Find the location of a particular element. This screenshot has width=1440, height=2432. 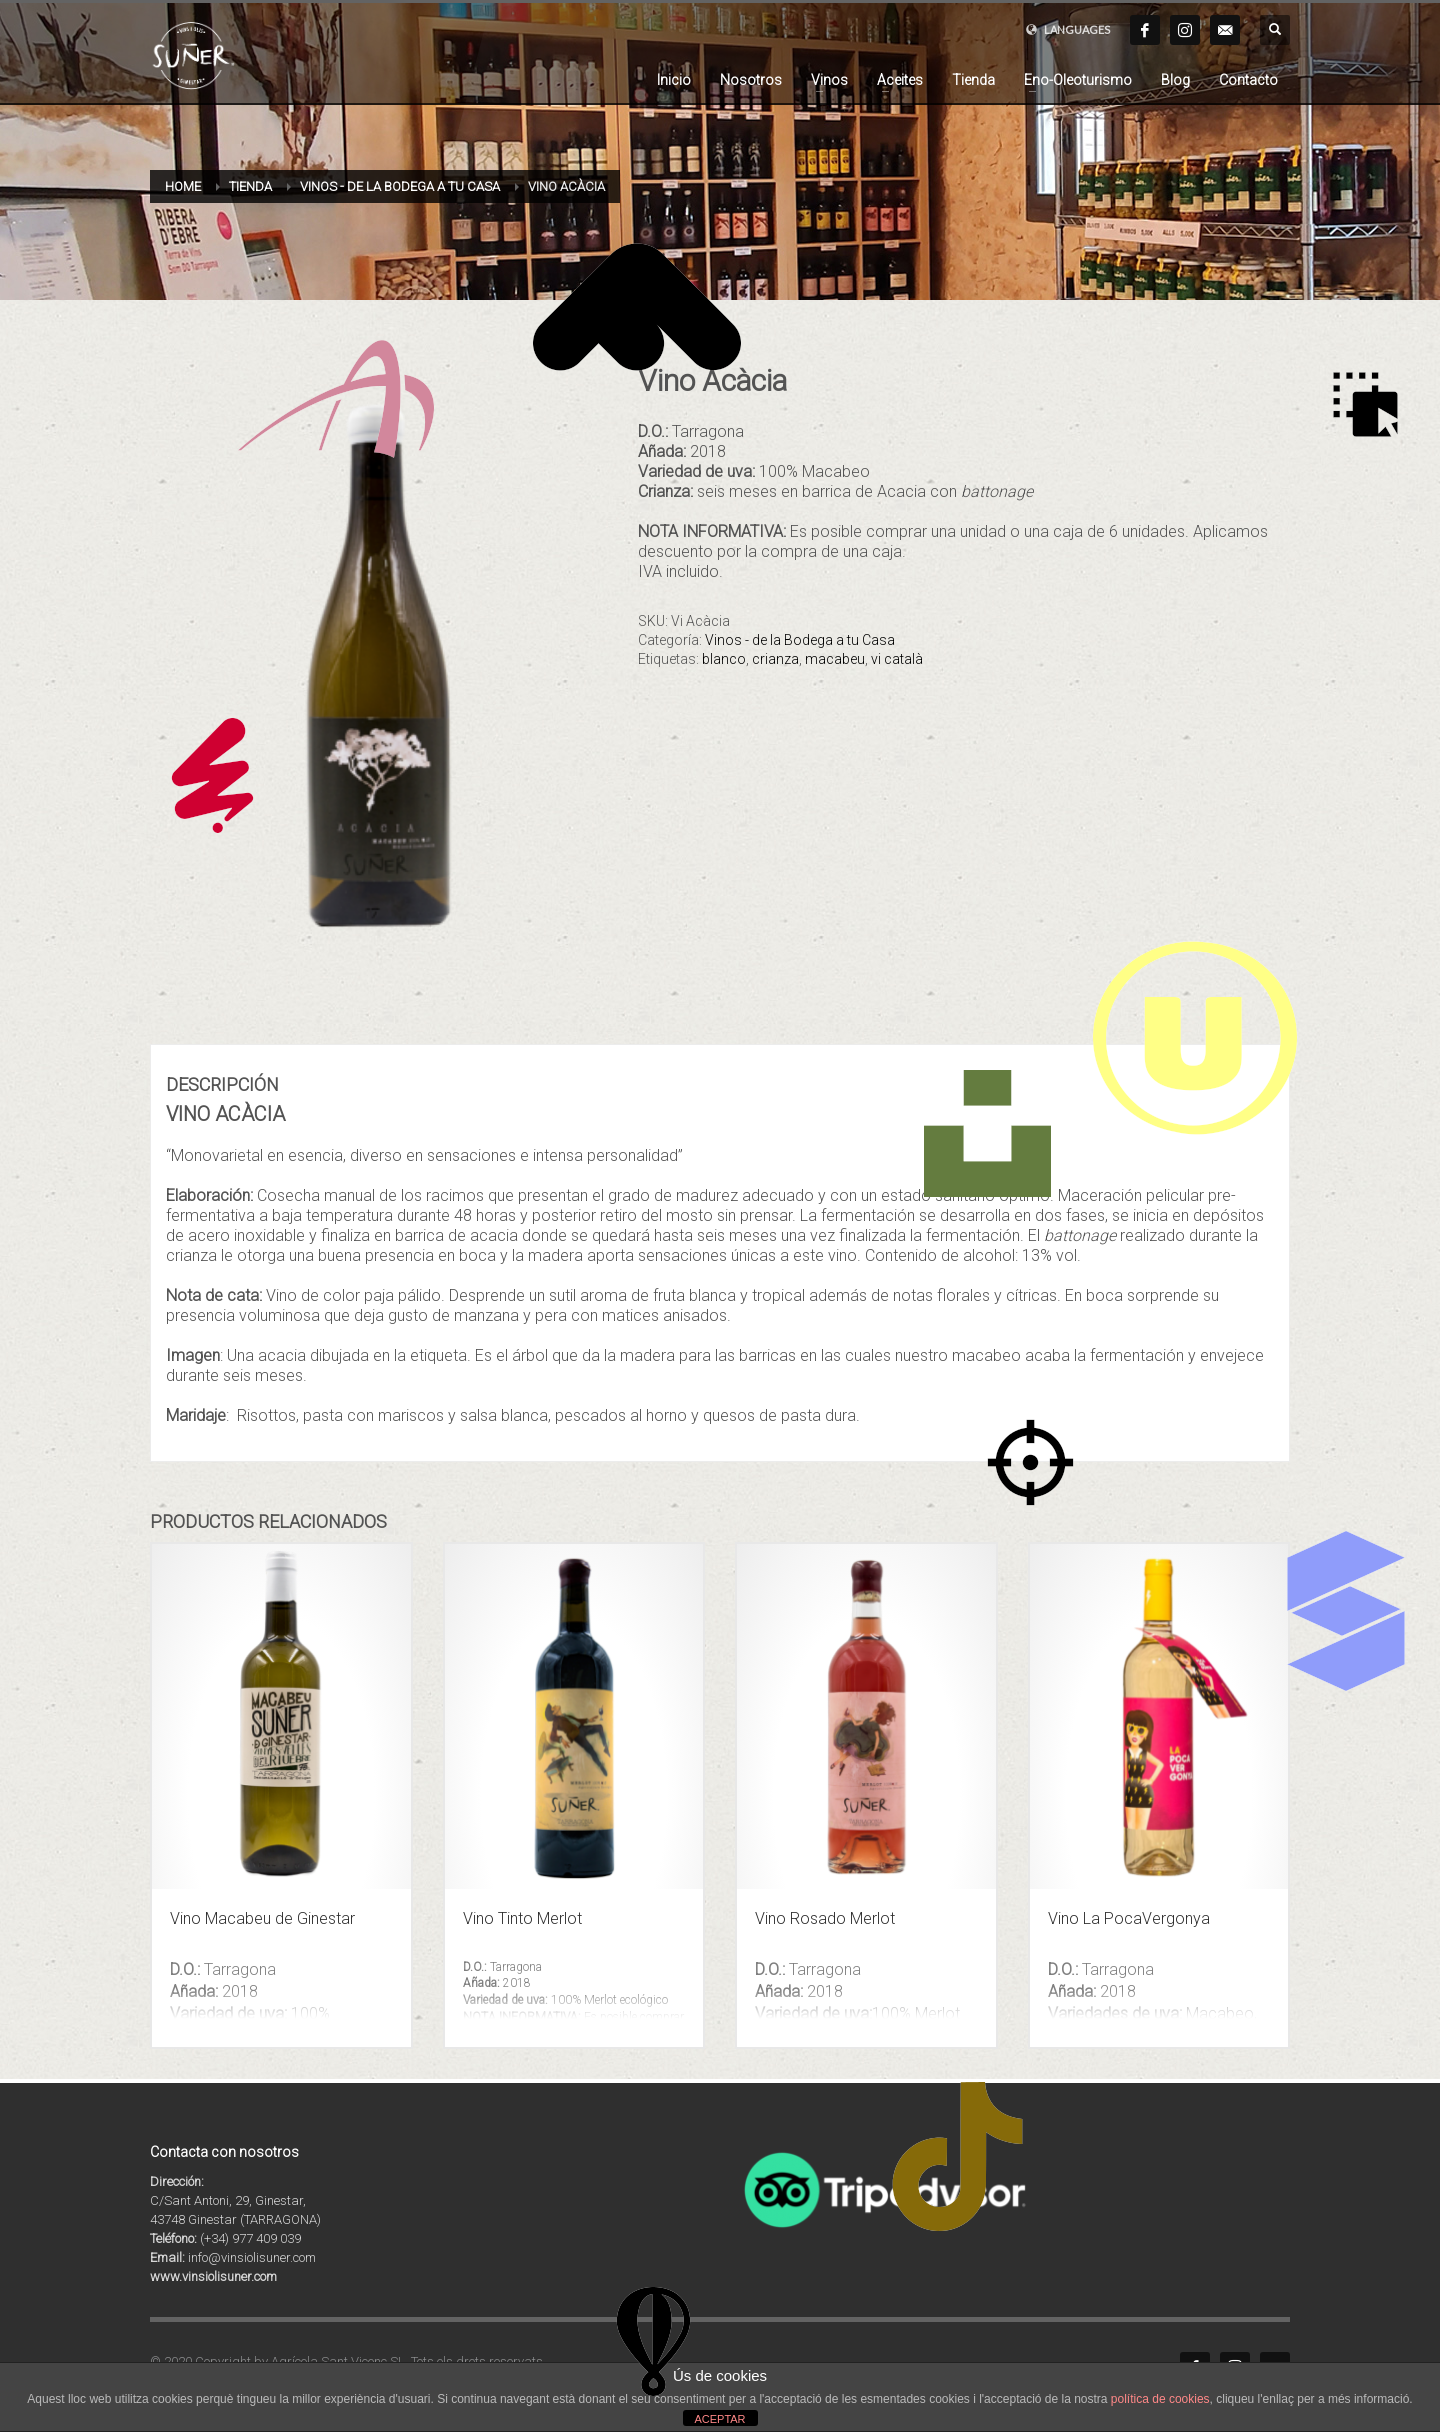

open Spark AR Studio application is located at coordinates (1346, 1611).